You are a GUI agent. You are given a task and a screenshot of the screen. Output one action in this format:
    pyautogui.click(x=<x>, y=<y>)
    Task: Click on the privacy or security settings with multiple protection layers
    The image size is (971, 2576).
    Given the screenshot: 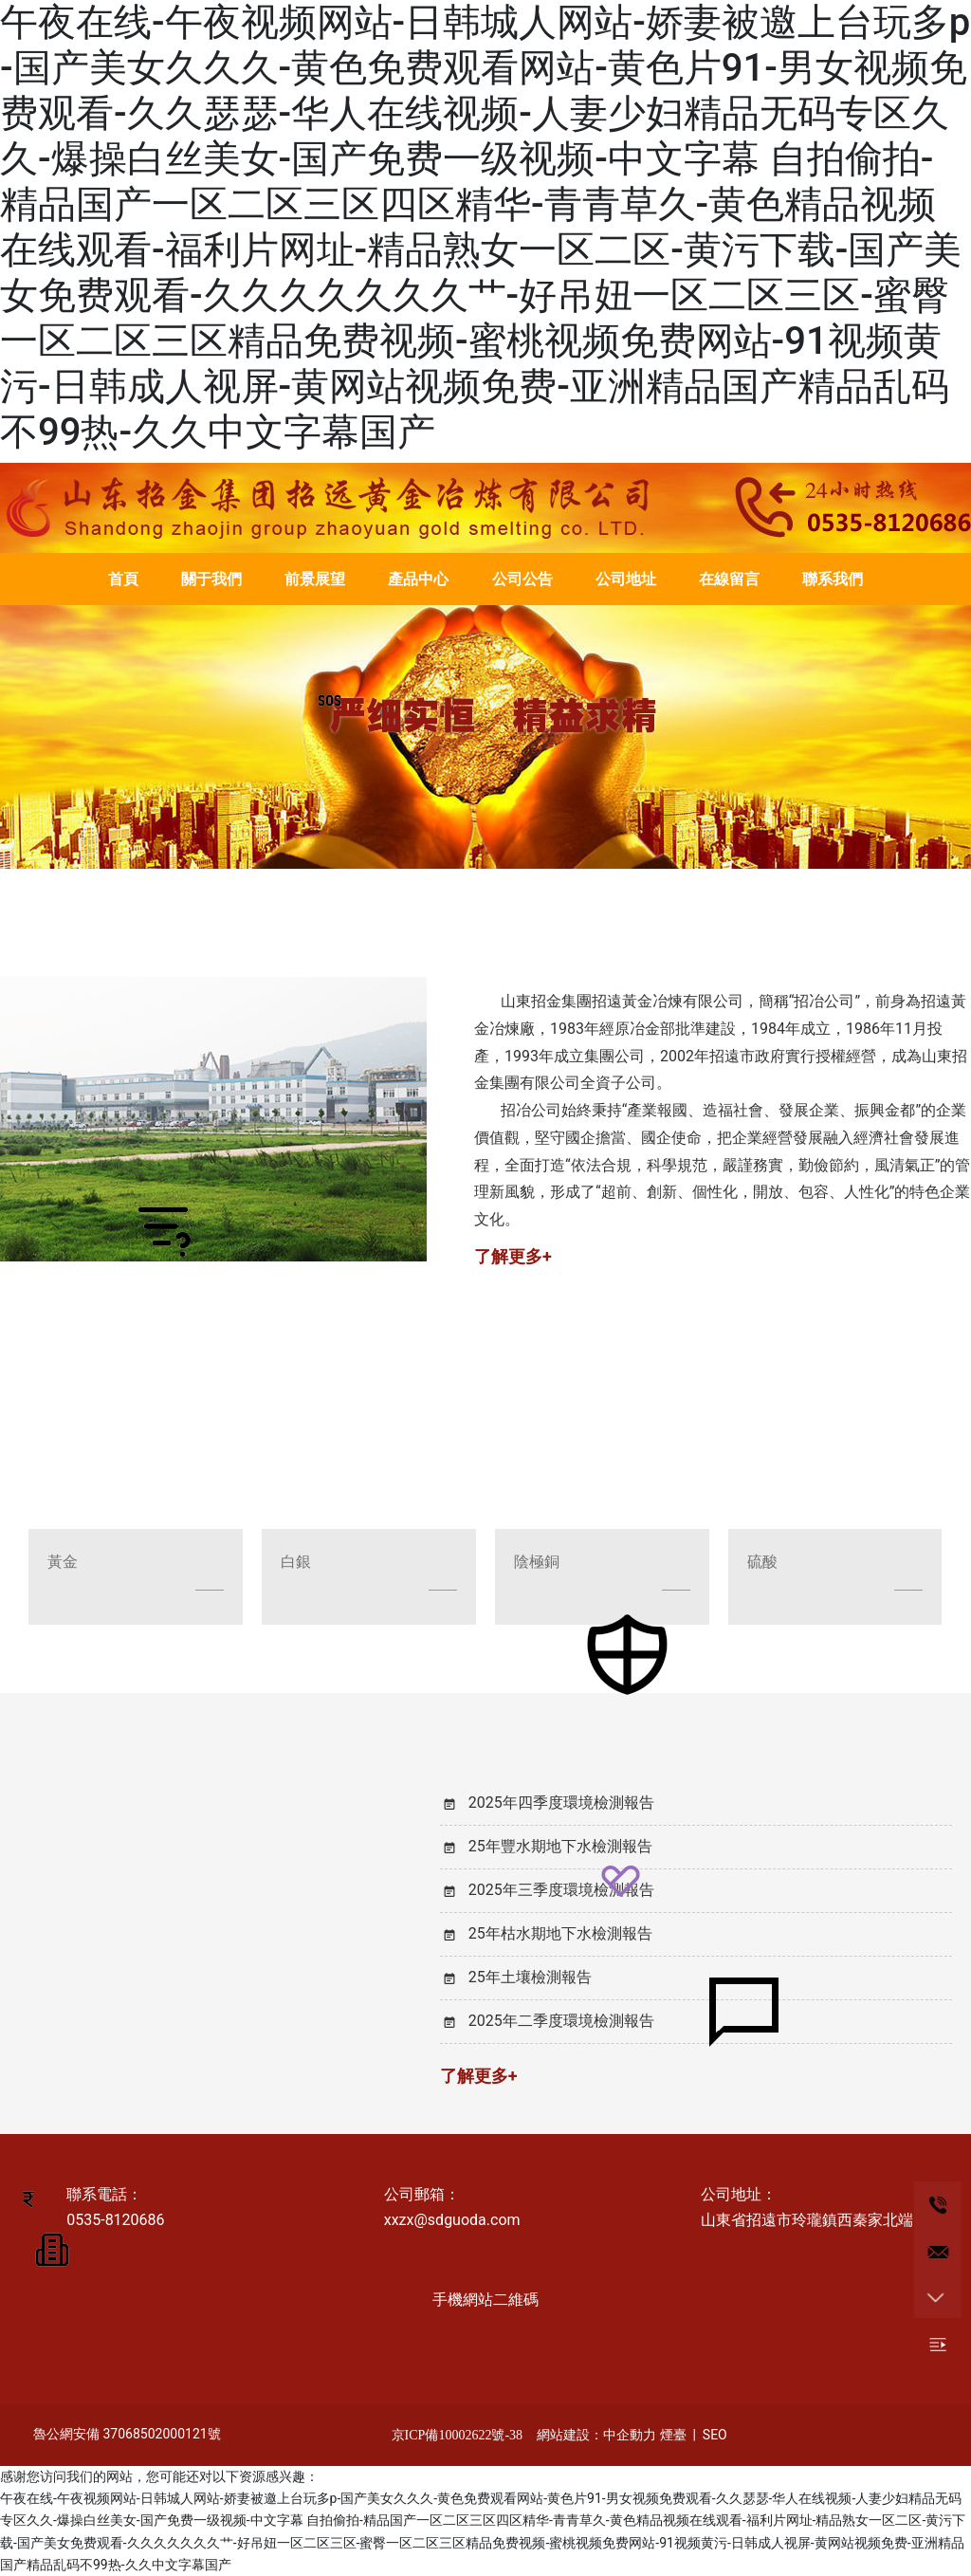 What is the action you would take?
    pyautogui.click(x=627, y=1654)
    